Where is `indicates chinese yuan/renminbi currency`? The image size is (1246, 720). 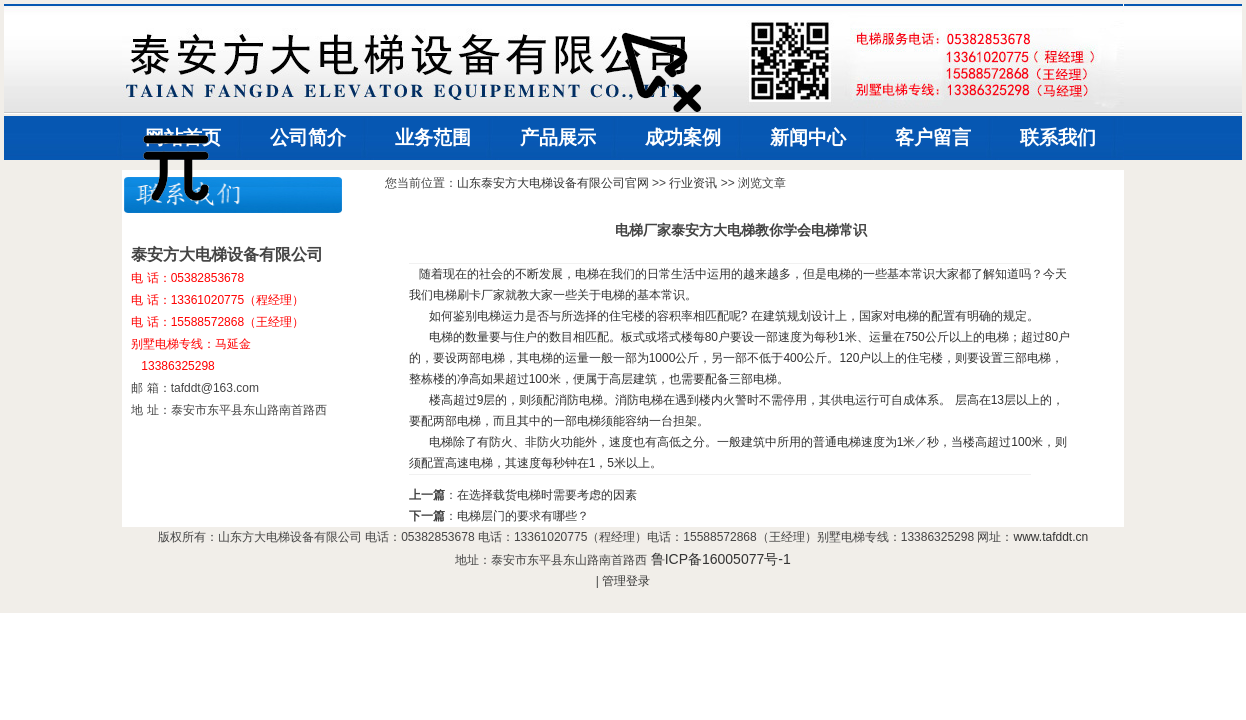 indicates chinese yuan/renminbi currency is located at coordinates (176, 168).